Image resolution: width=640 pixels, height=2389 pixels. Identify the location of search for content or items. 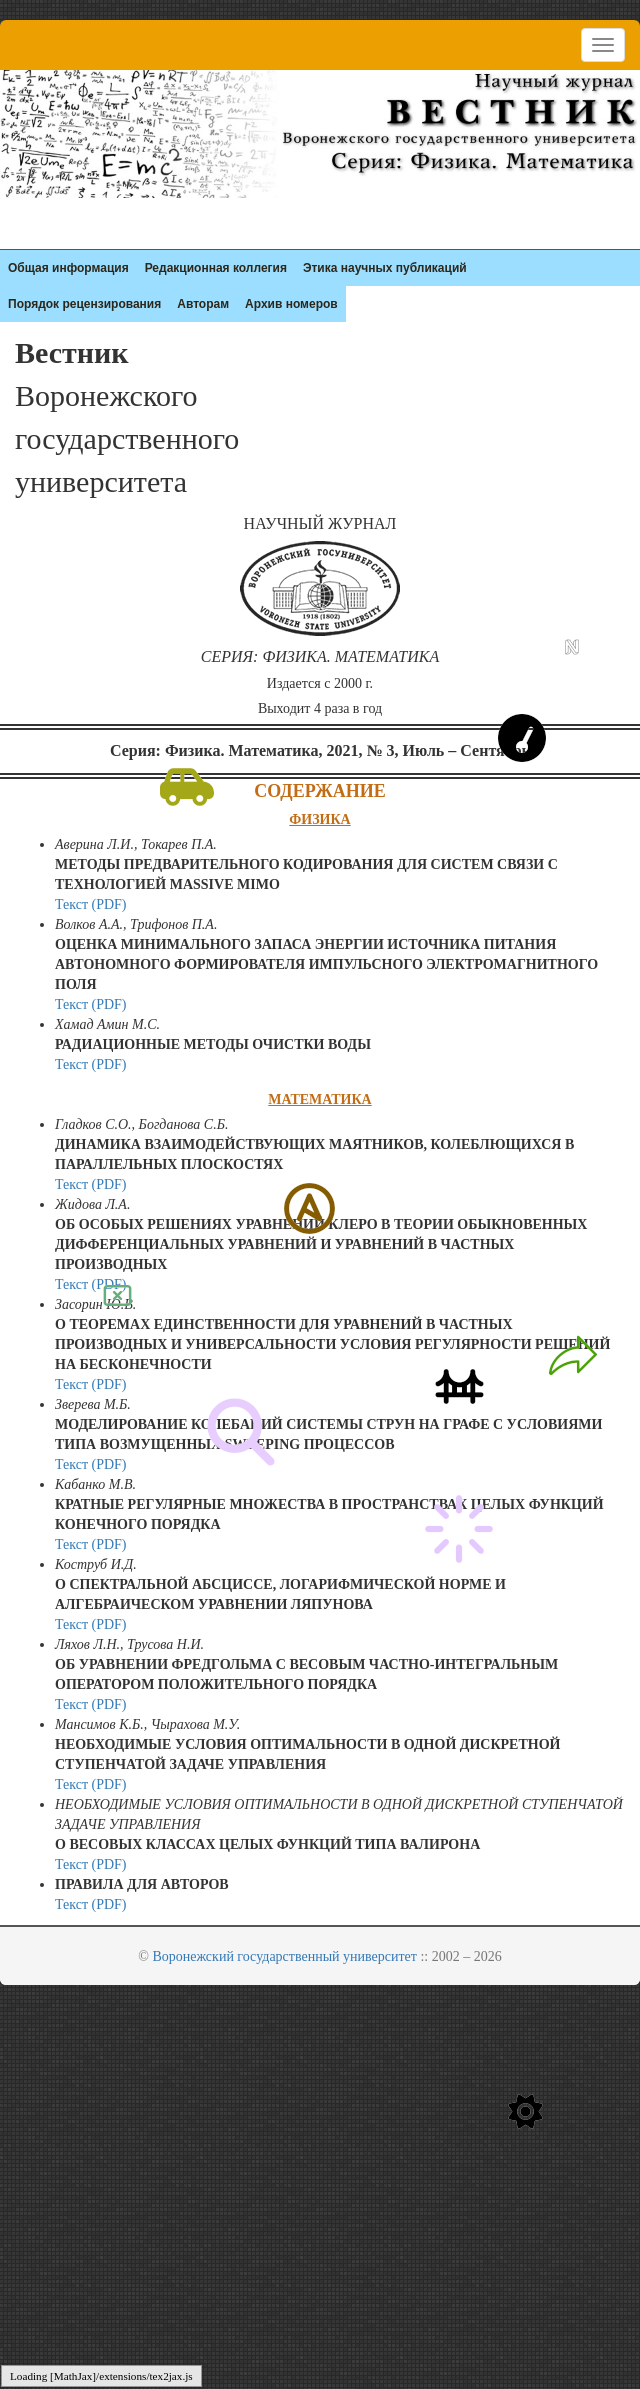
(241, 1432).